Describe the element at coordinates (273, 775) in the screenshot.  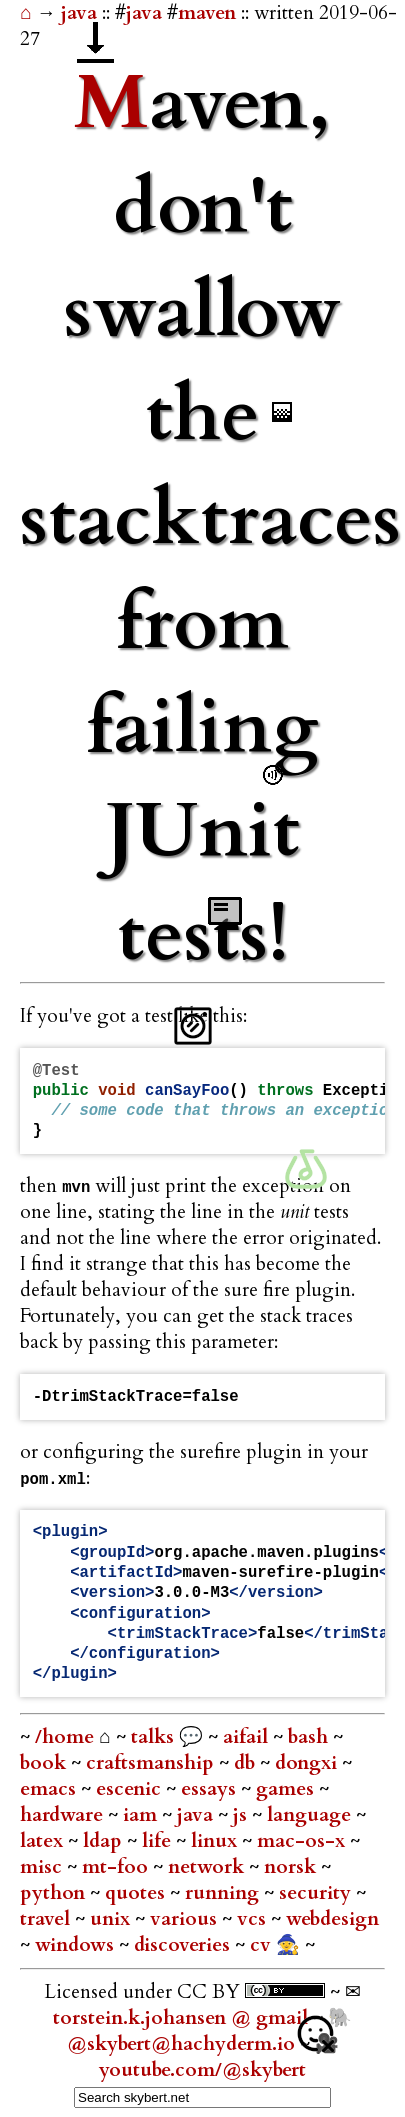
I see `tap to pay with contactless payment` at that location.